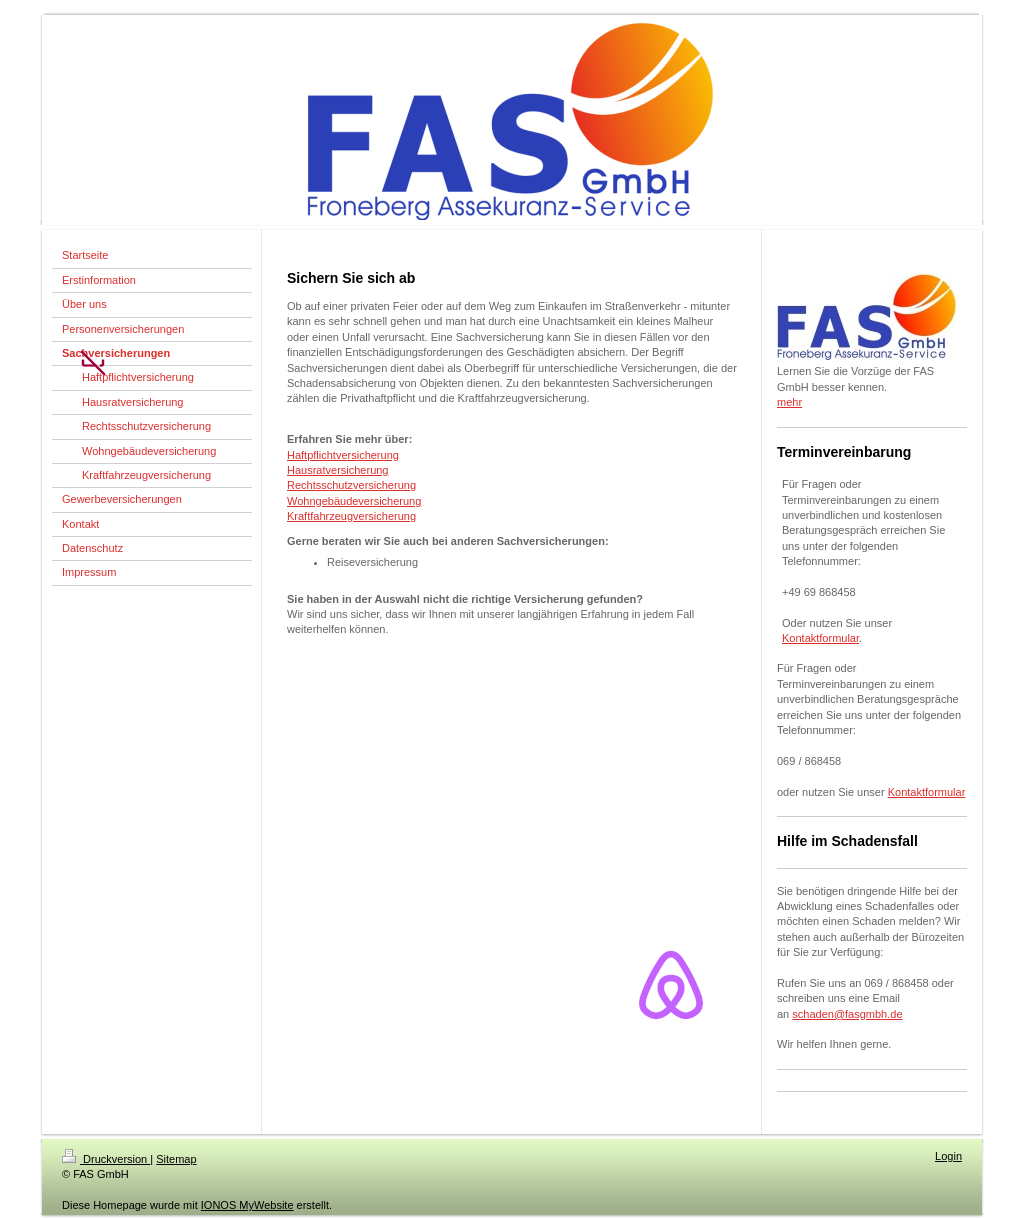  Describe the element at coordinates (671, 985) in the screenshot. I see `open the Airbnb app or website` at that location.